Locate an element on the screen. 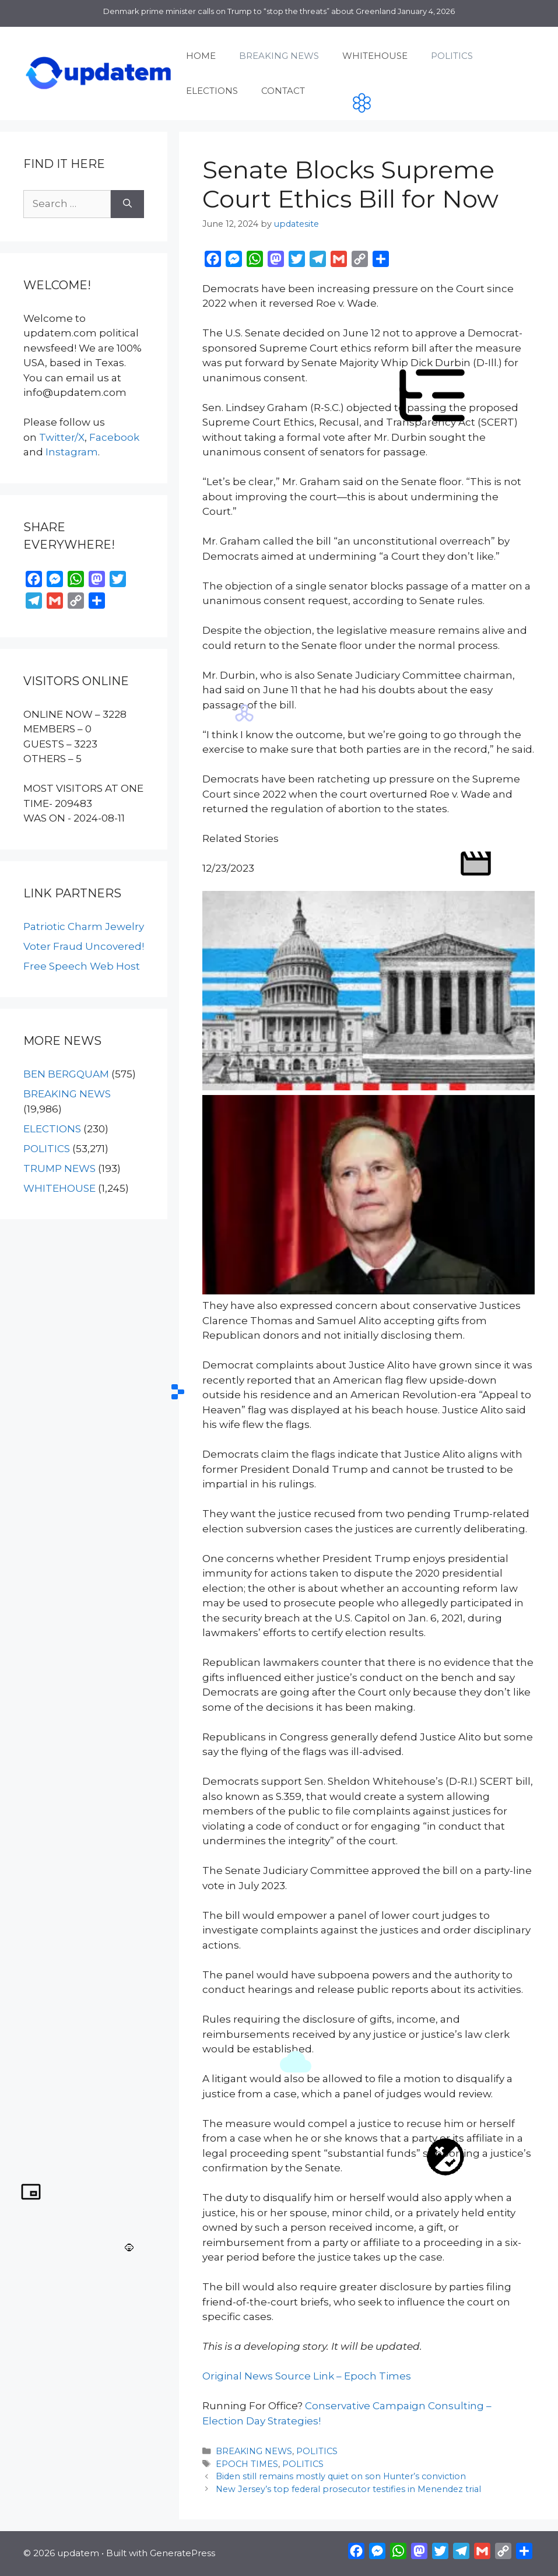 The image size is (558, 2576). indicates an unreliable or intermittent test result is located at coordinates (445, 2157).